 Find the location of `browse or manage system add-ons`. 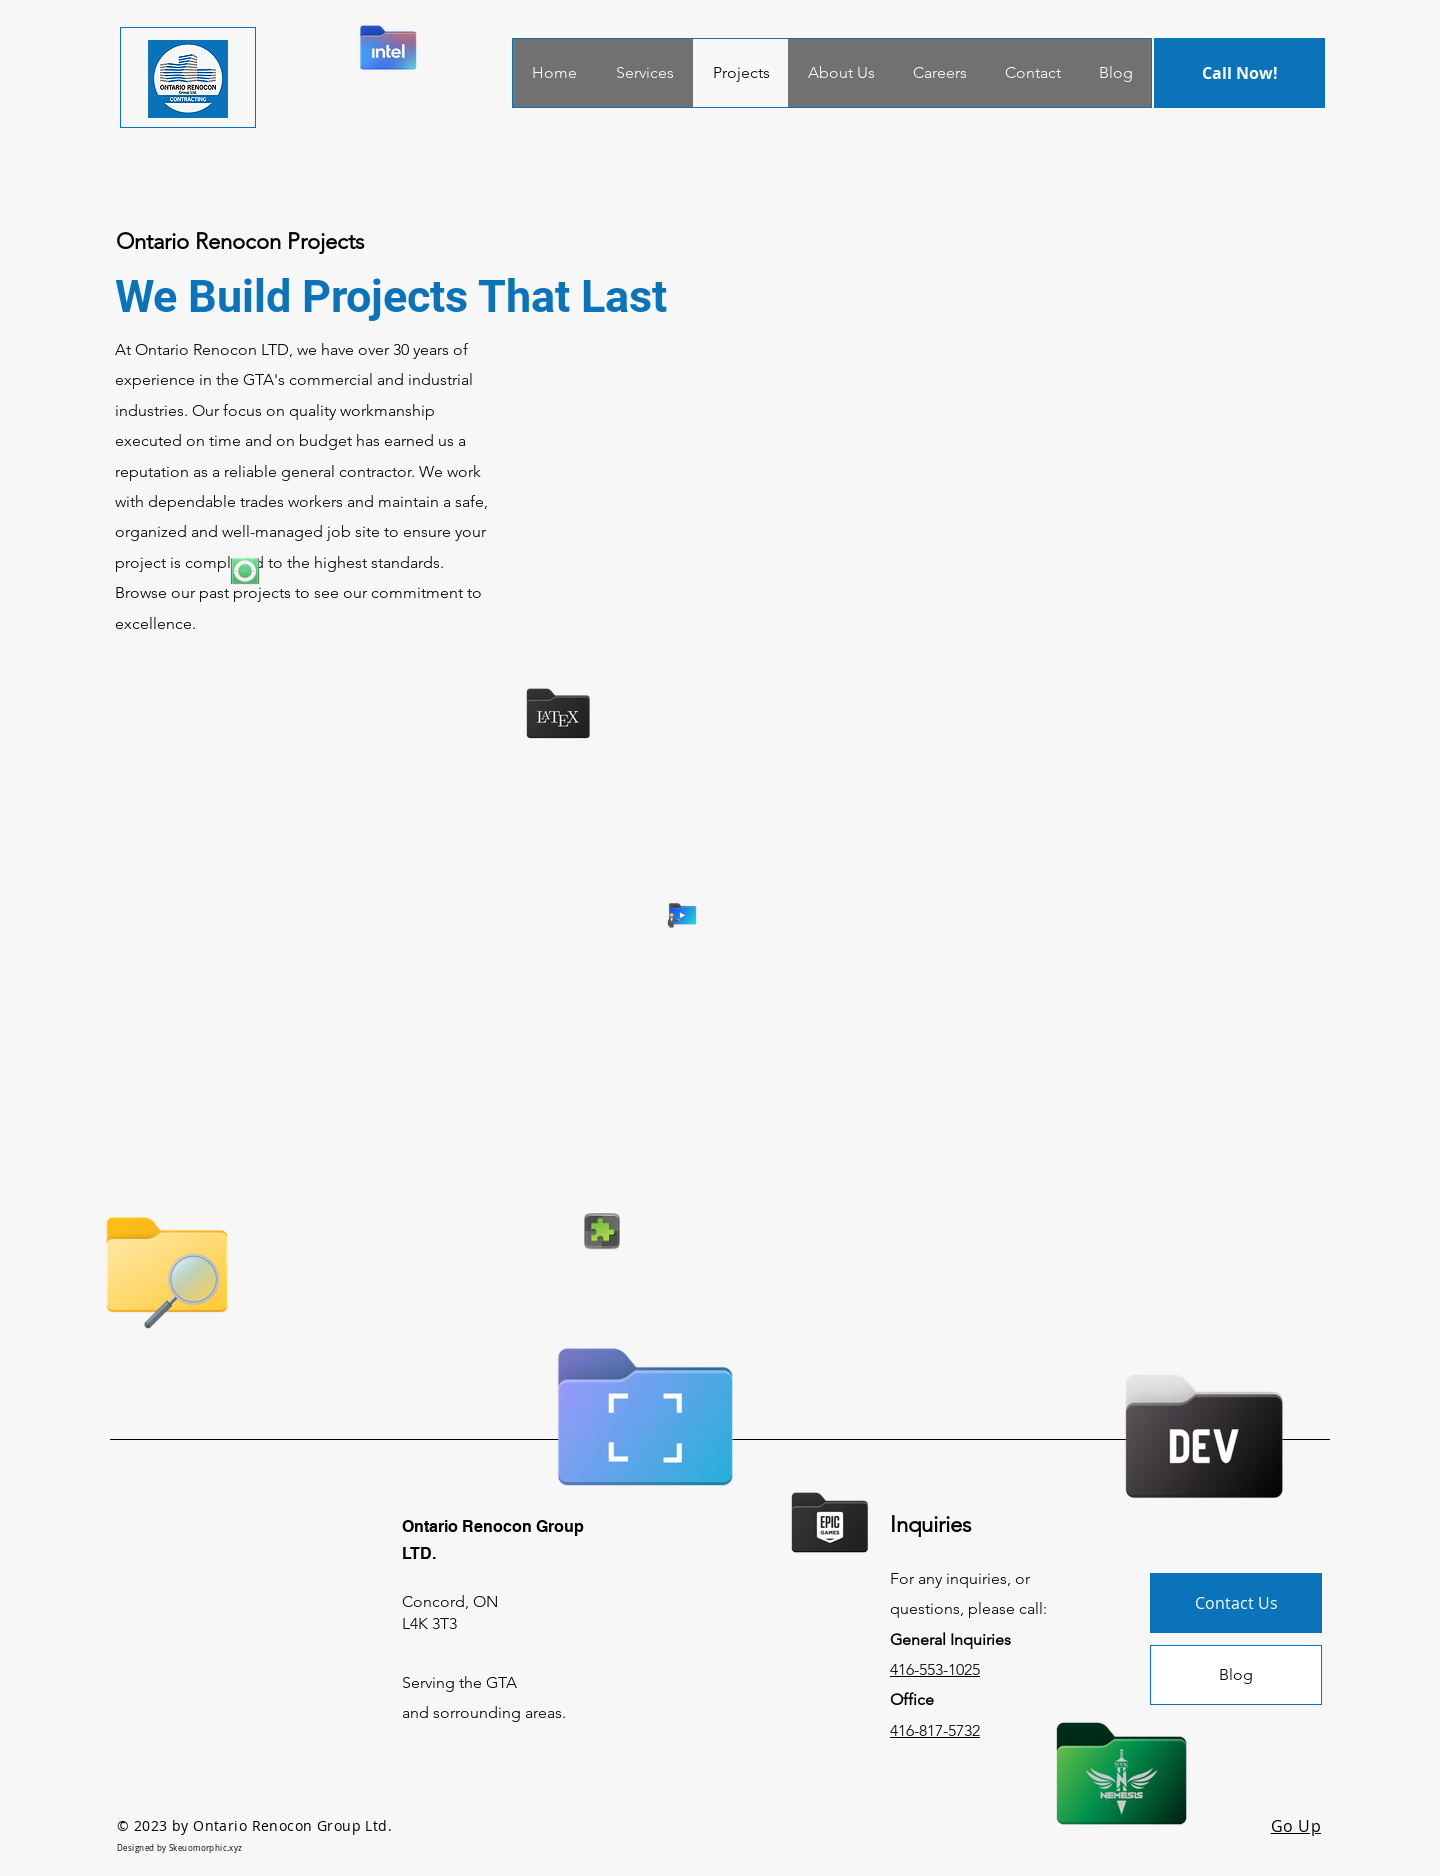

browse or manage system add-ons is located at coordinates (602, 1231).